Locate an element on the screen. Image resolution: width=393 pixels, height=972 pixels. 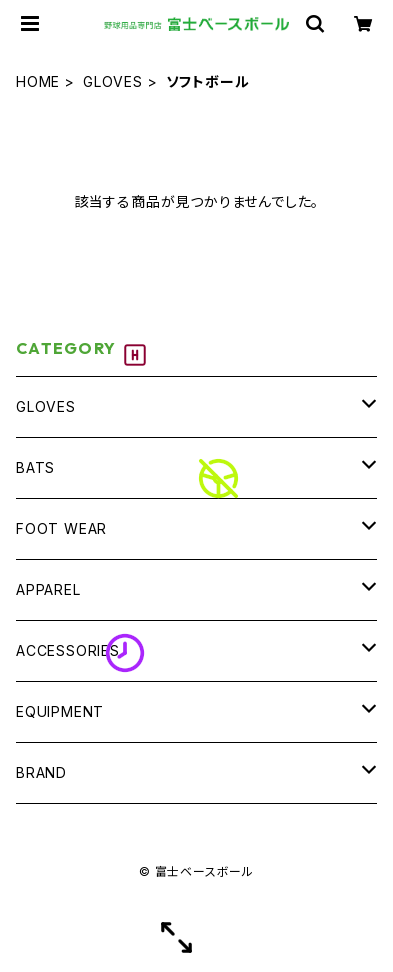
view current time is located at coordinates (125, 653).